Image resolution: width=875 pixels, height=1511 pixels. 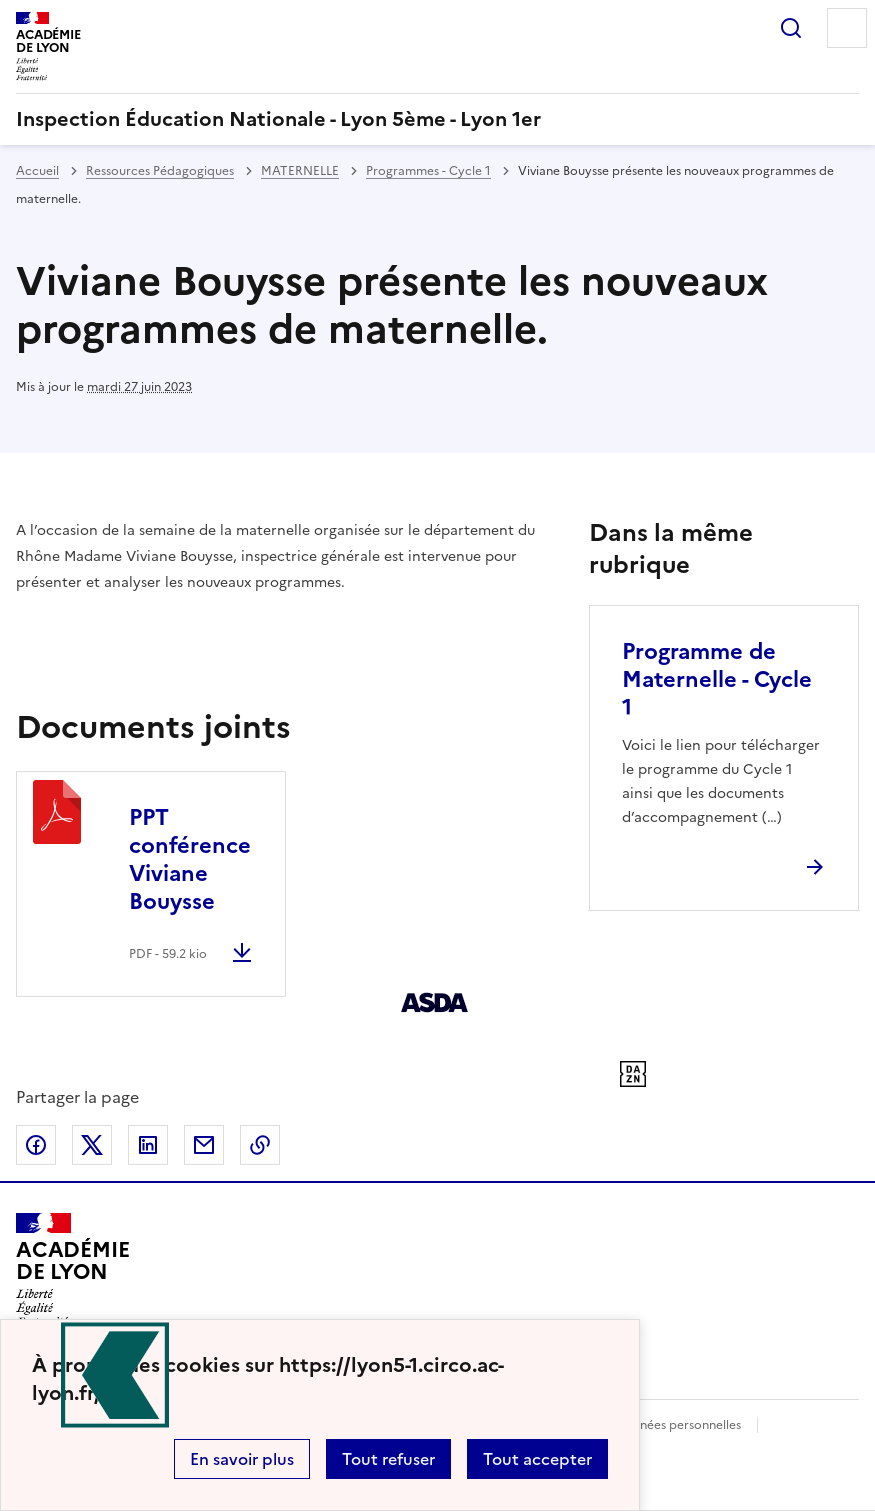 What do you see at coordinates (434, 1002) in the screenshot?
I see `Asda brand logo` at bounding box center [434, 1002].